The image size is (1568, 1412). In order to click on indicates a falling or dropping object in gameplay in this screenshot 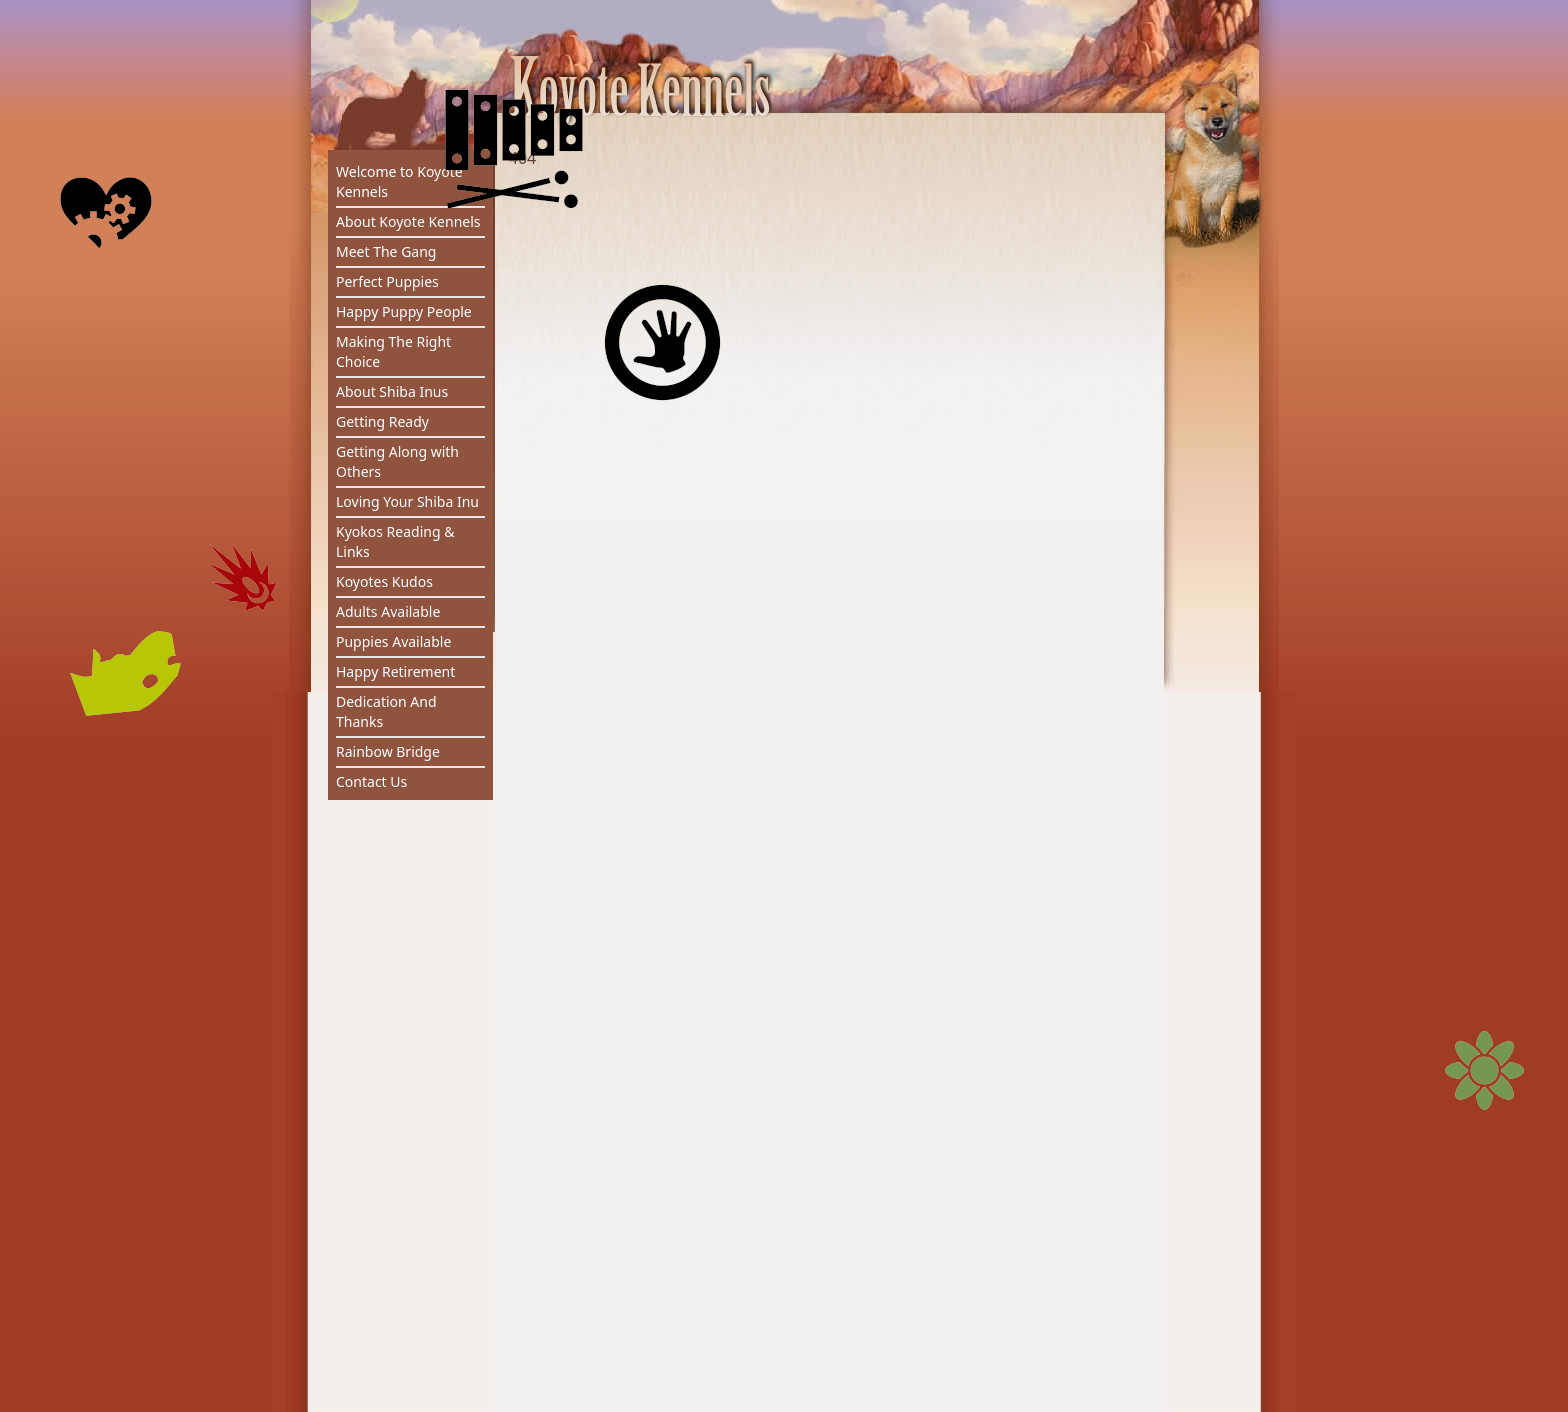, I will do `click(241, 576)`.